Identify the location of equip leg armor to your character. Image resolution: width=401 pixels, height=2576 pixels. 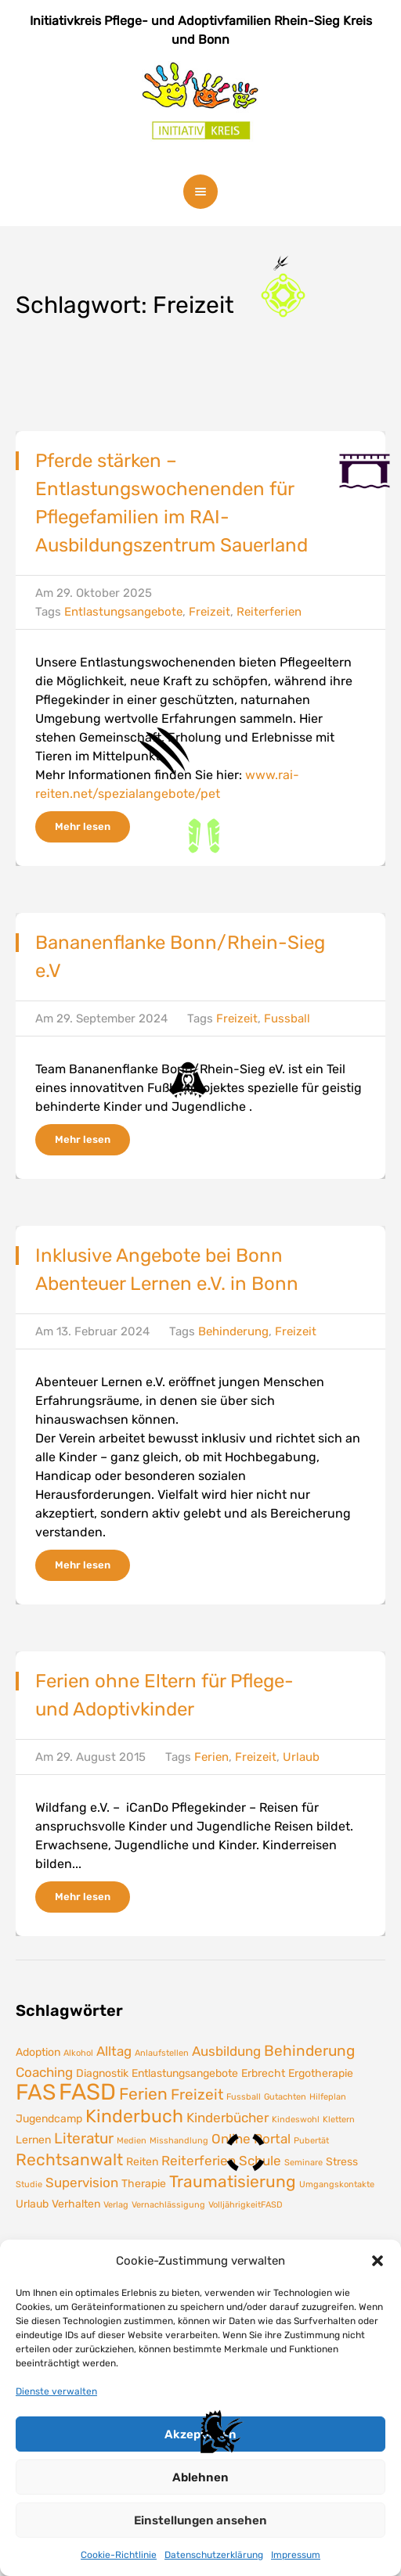
(204, 835).